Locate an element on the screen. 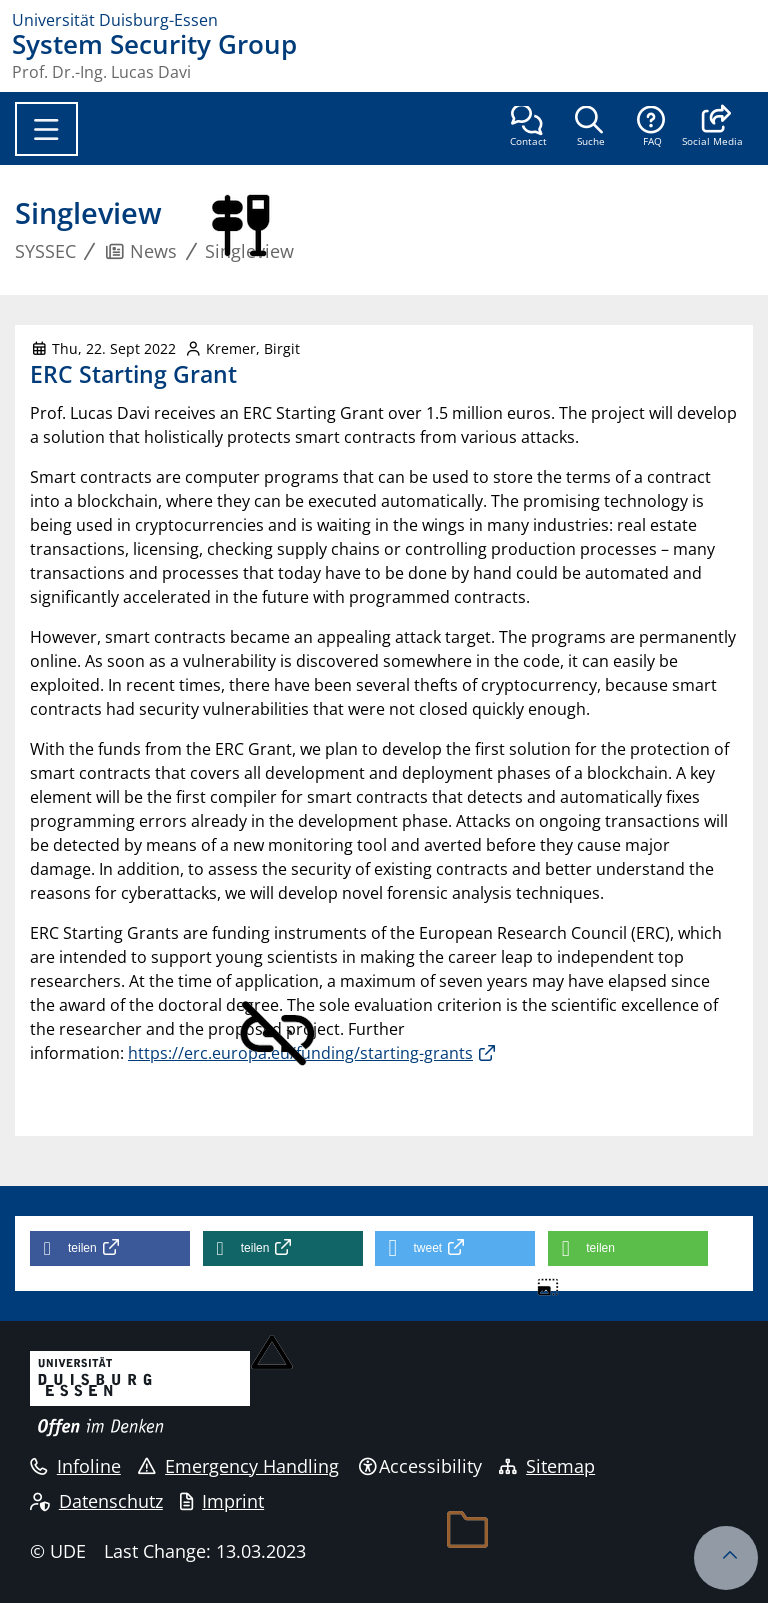 The width and height of the screenshot is (768, 1603). open folder or directory is located at coordinates (467, 1529).